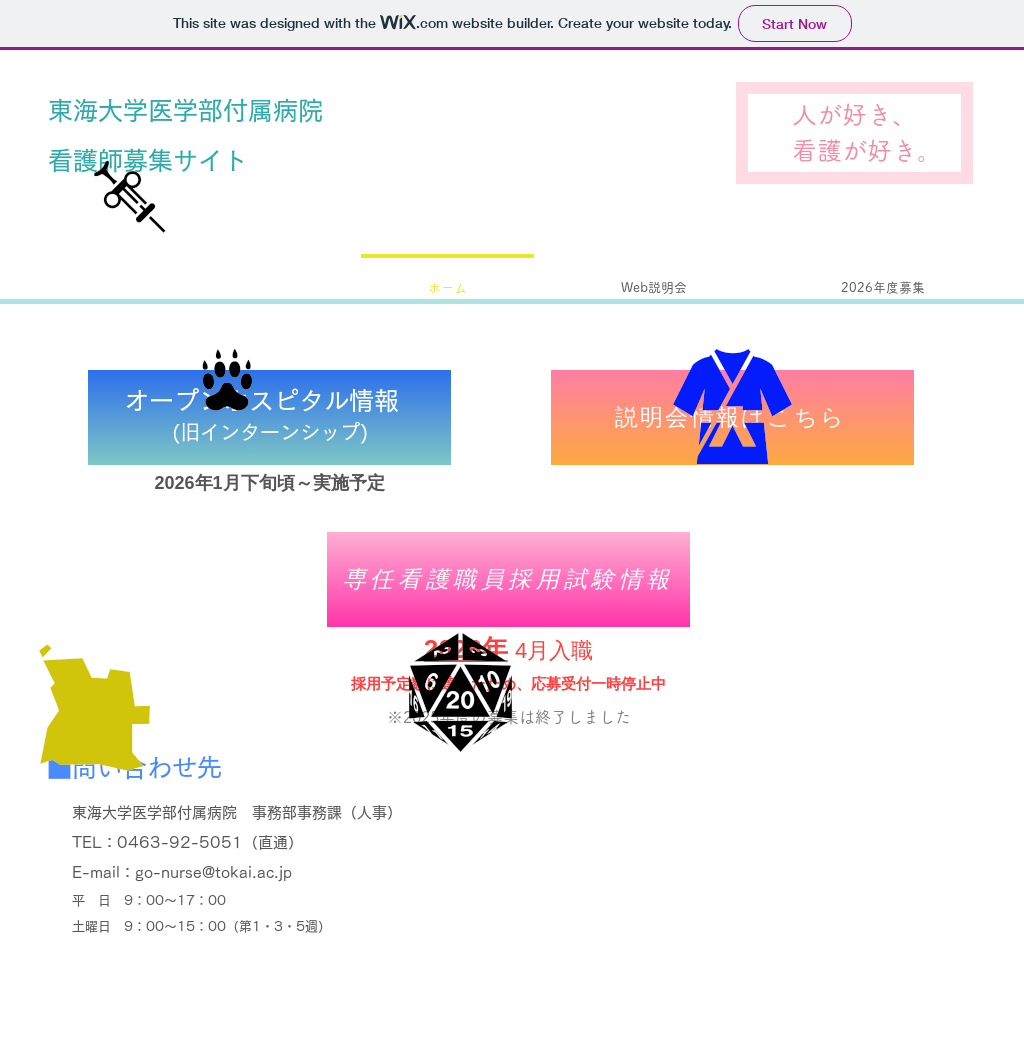  I want to click on select Angola as your country or region, so click(94, 707).